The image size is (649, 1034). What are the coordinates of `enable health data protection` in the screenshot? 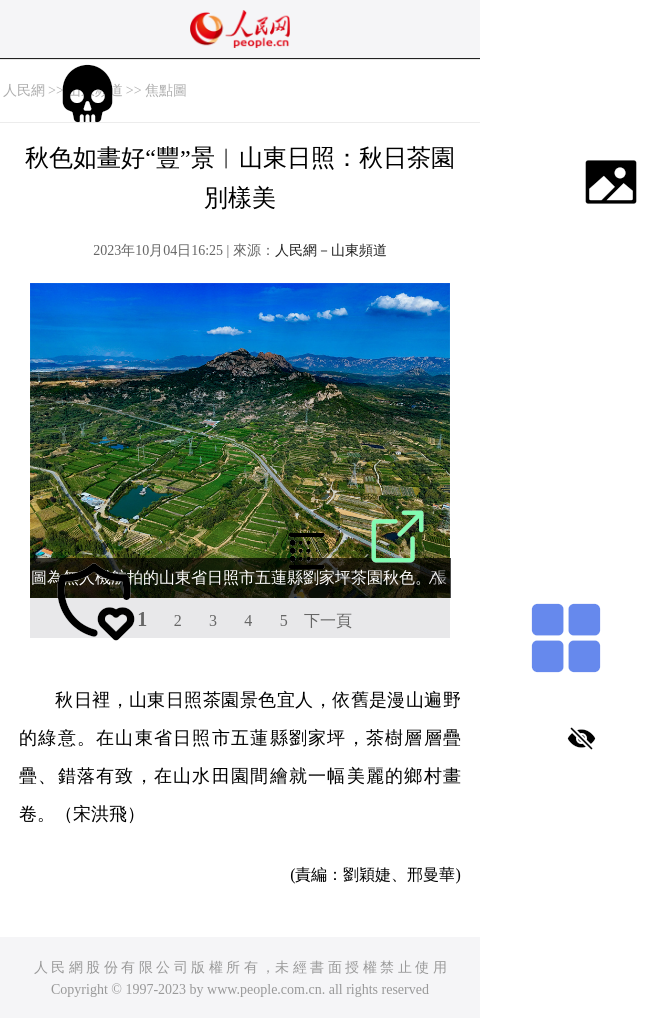 It's located at (94, 600).